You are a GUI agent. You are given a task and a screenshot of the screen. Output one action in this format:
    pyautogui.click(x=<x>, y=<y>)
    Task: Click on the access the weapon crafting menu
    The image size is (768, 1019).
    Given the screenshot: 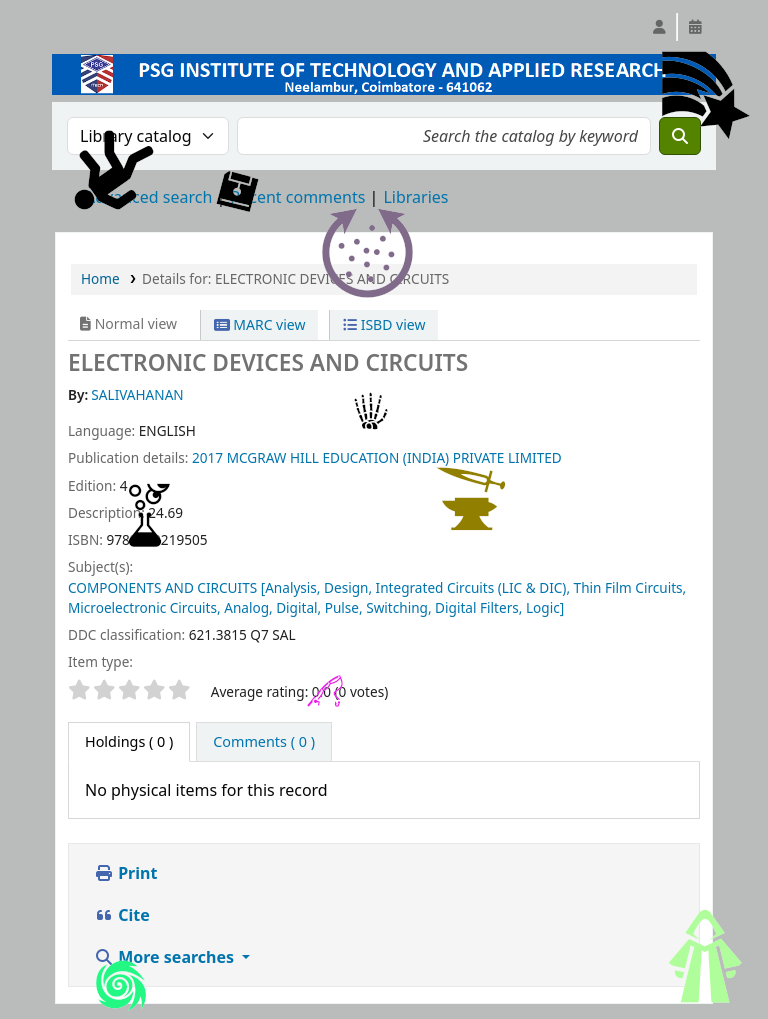 What is the action you would take?
    pyautogui.click(x=471, y=496)
    